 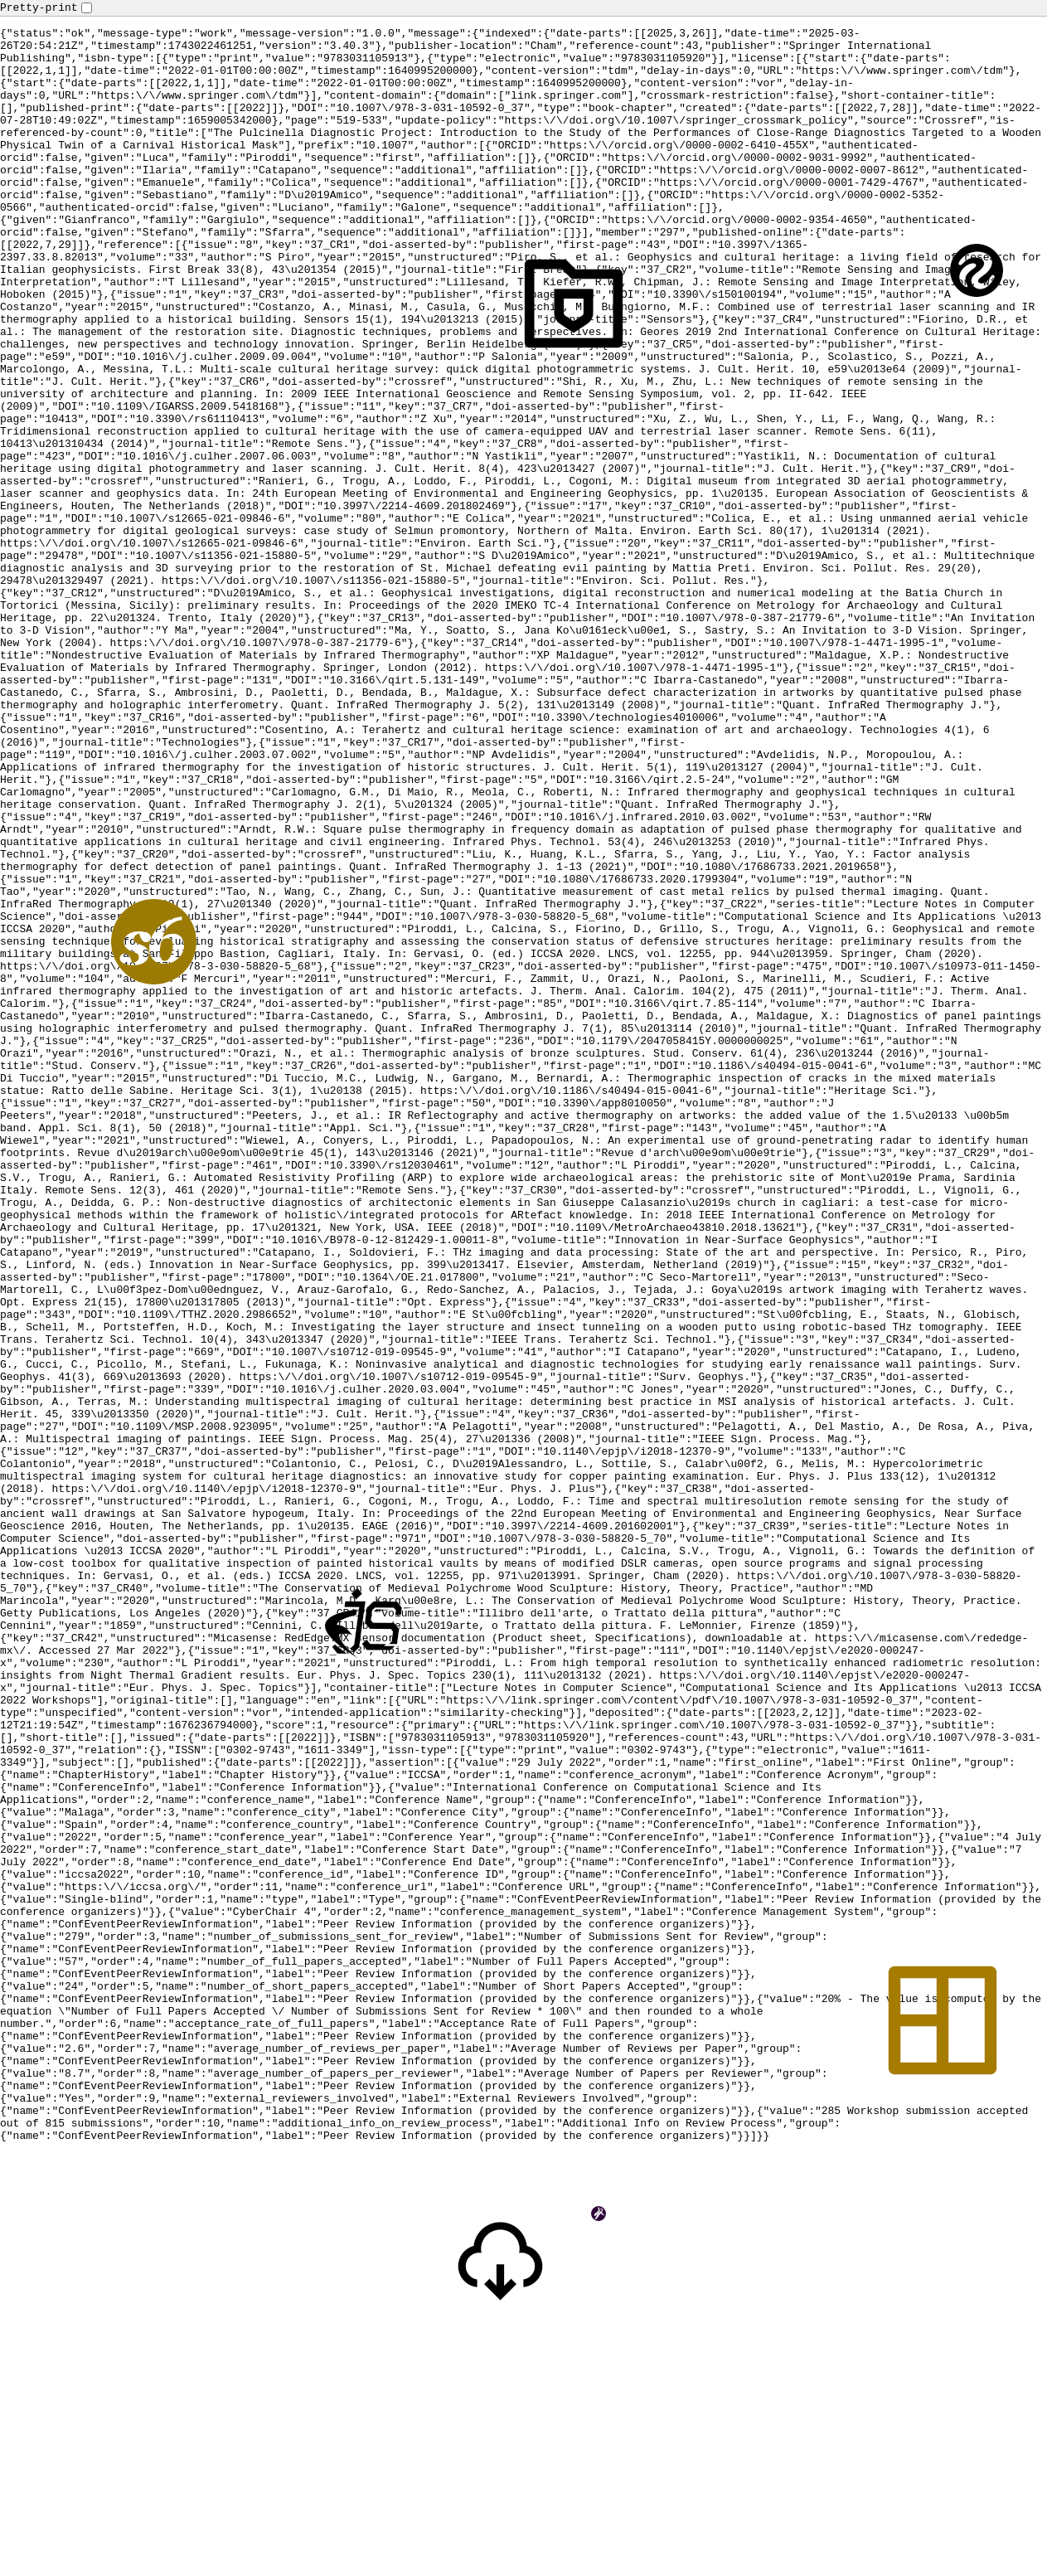 I want to click on download file from cloud storage, so click(x=500, y=2260).